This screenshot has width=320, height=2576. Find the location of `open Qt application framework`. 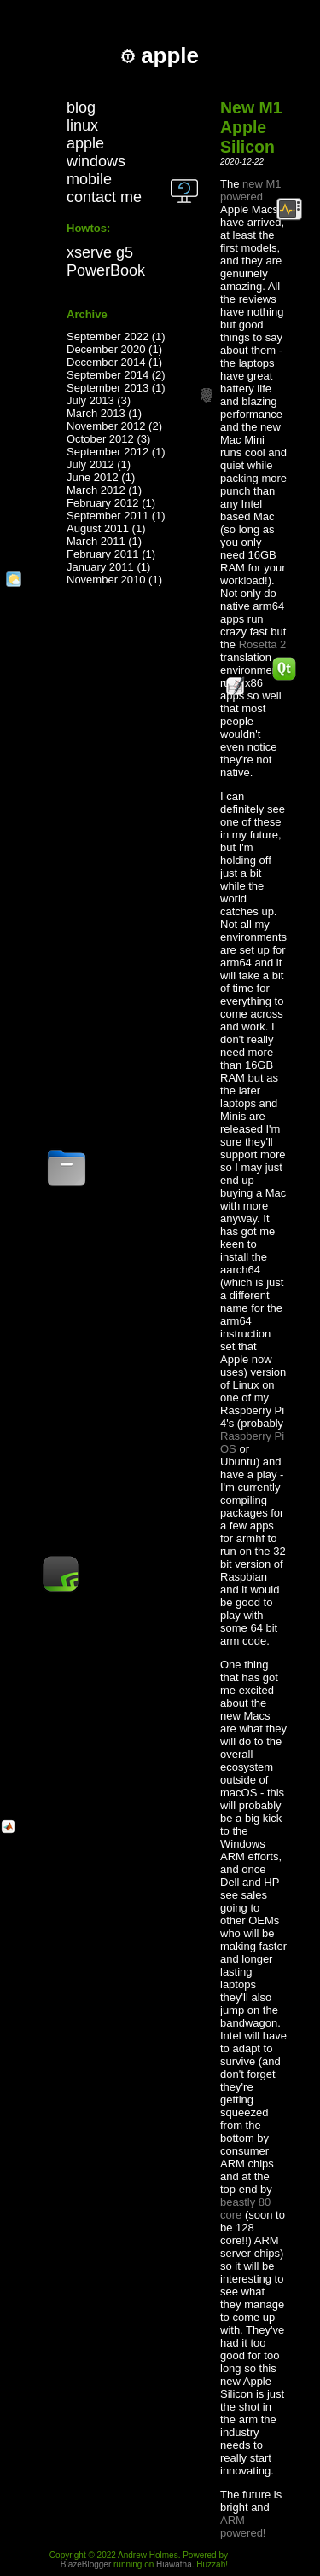

open Qt application framework is located at coordinates (284, 669).